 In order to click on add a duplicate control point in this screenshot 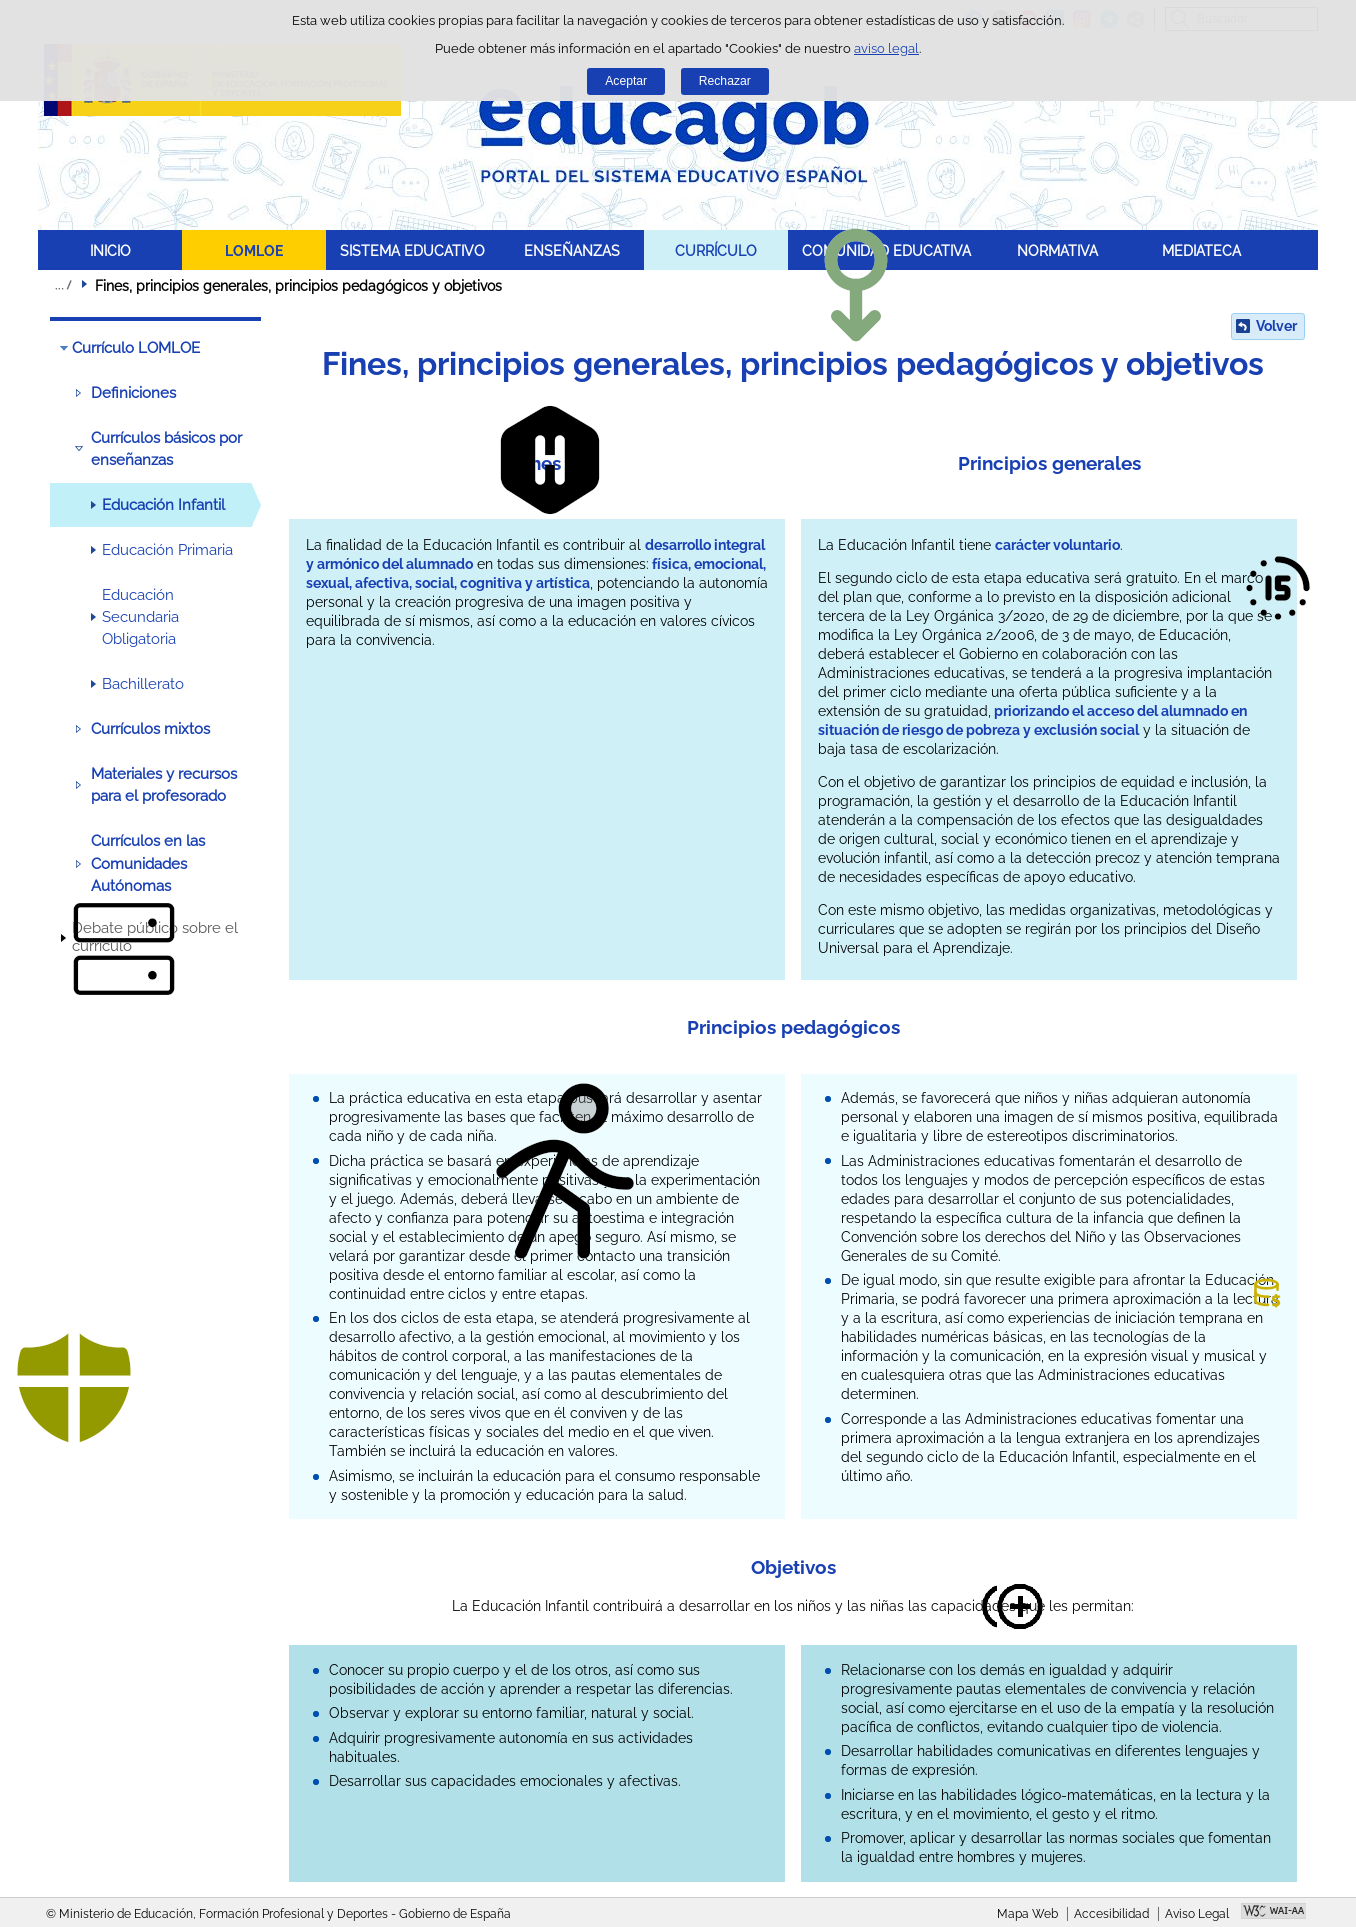, I will do `click(1012, 1606)`.